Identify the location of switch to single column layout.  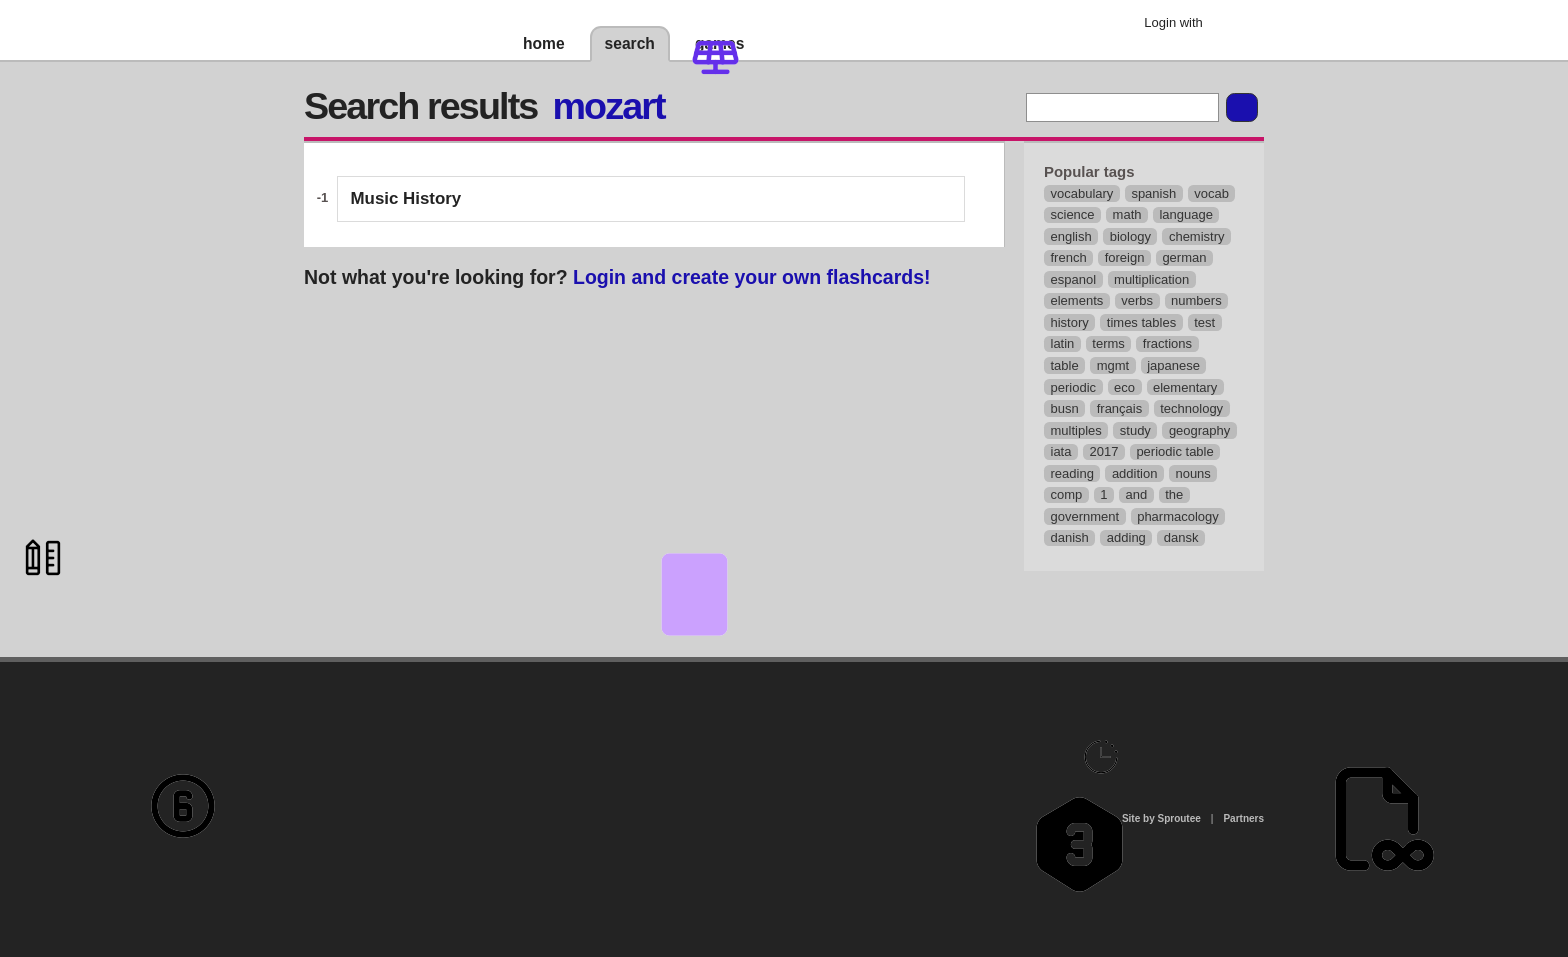
(694, 594).